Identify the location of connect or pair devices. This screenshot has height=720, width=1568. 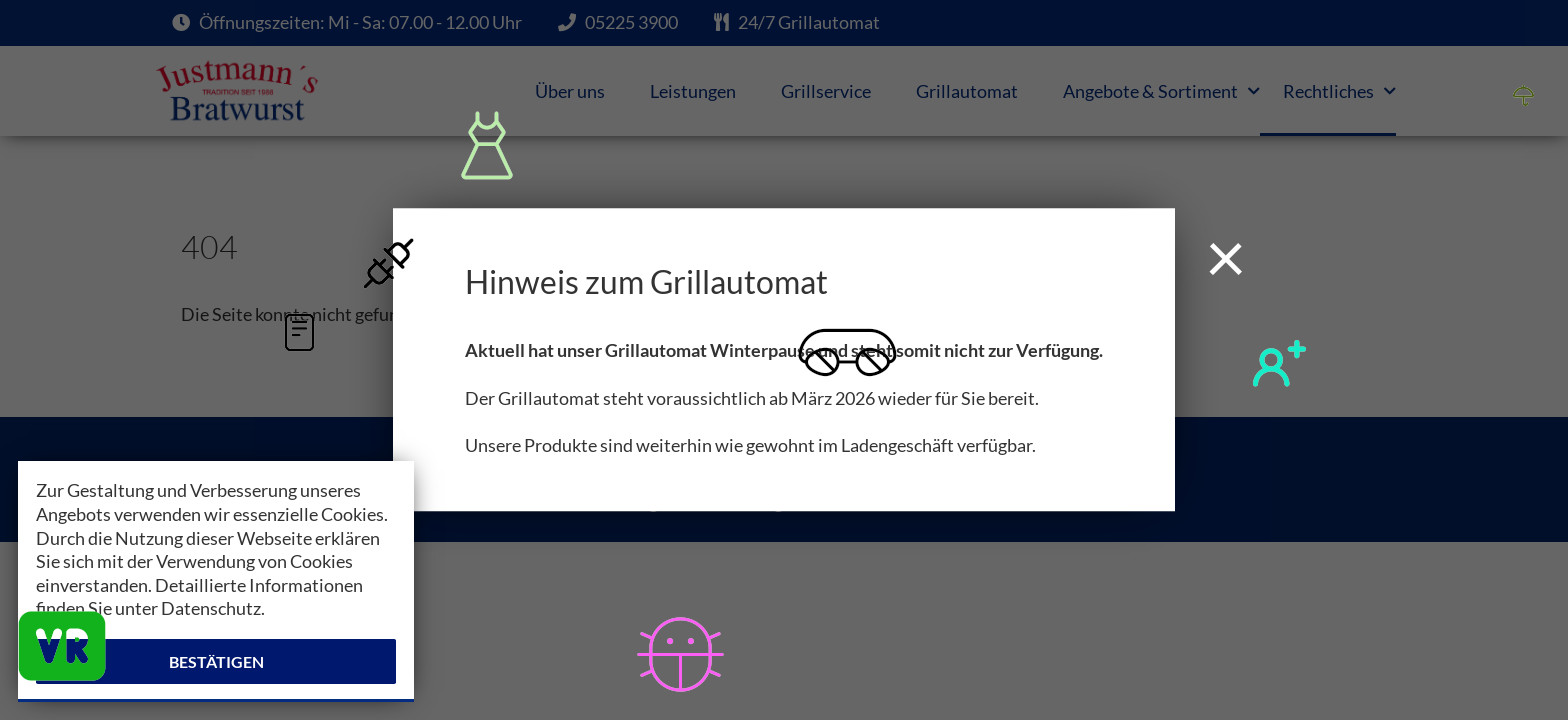
(388, 263).